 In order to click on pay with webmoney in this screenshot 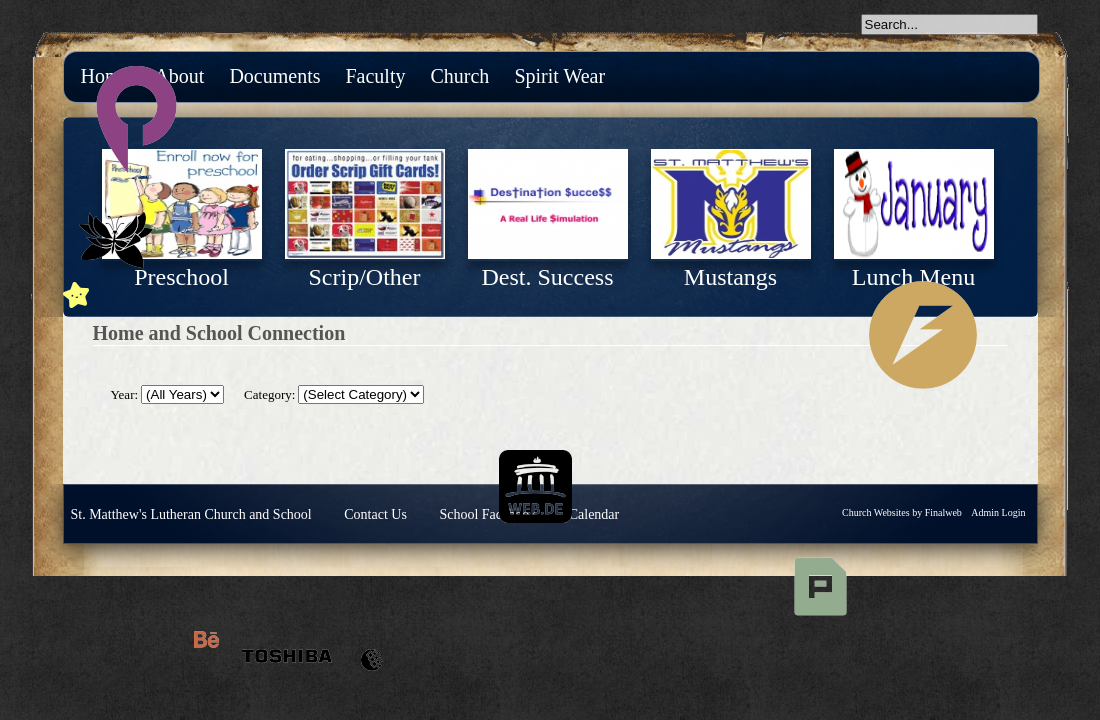, I will do `click(372, 660)`.